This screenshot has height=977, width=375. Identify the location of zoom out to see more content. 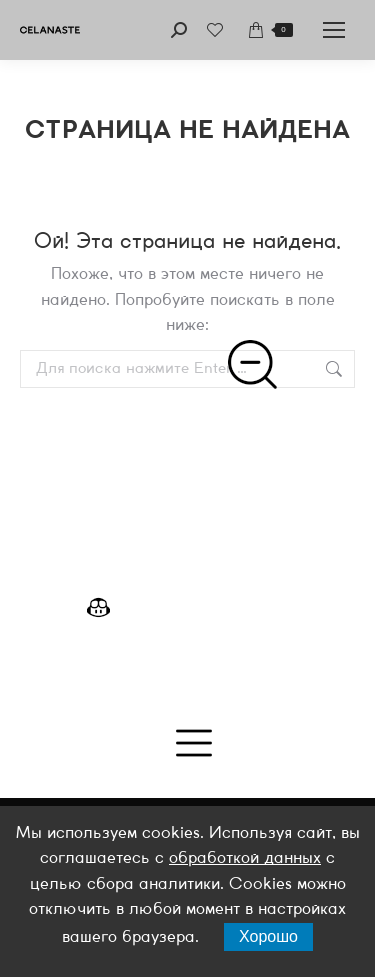
(253, 365).